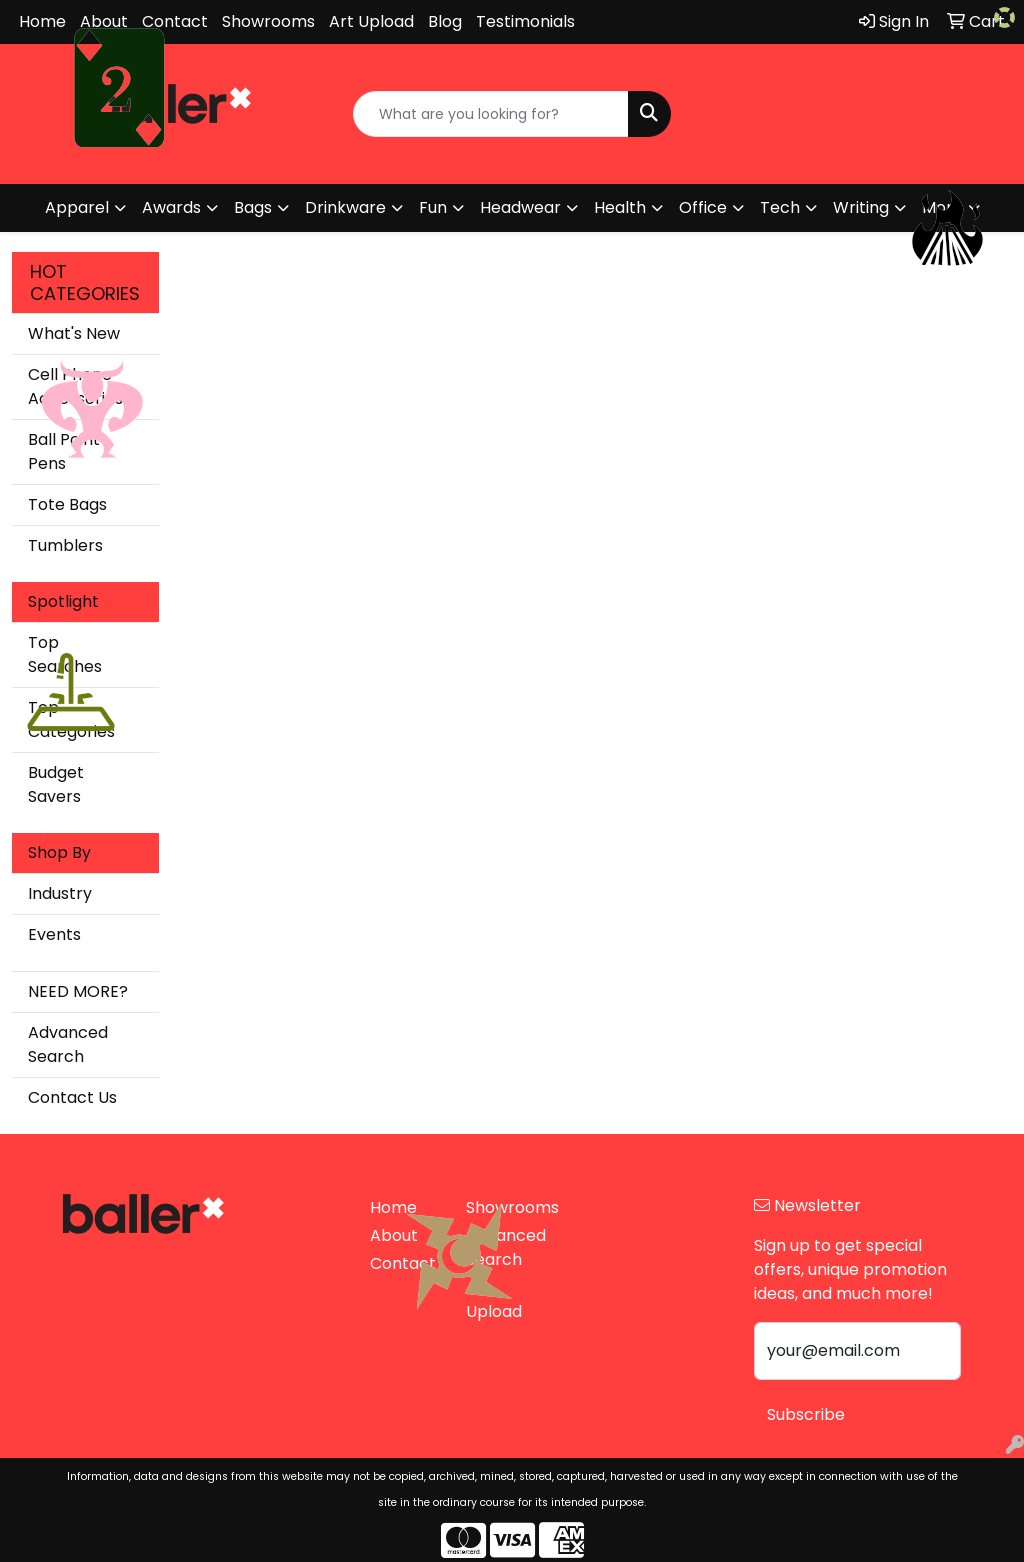 The width and height of the screenshot is (1024, 1562). What do you see at coordinates (119, 88) in the screenshot?
I see `two of diamonds playing card` at bounding box center [119, 88].